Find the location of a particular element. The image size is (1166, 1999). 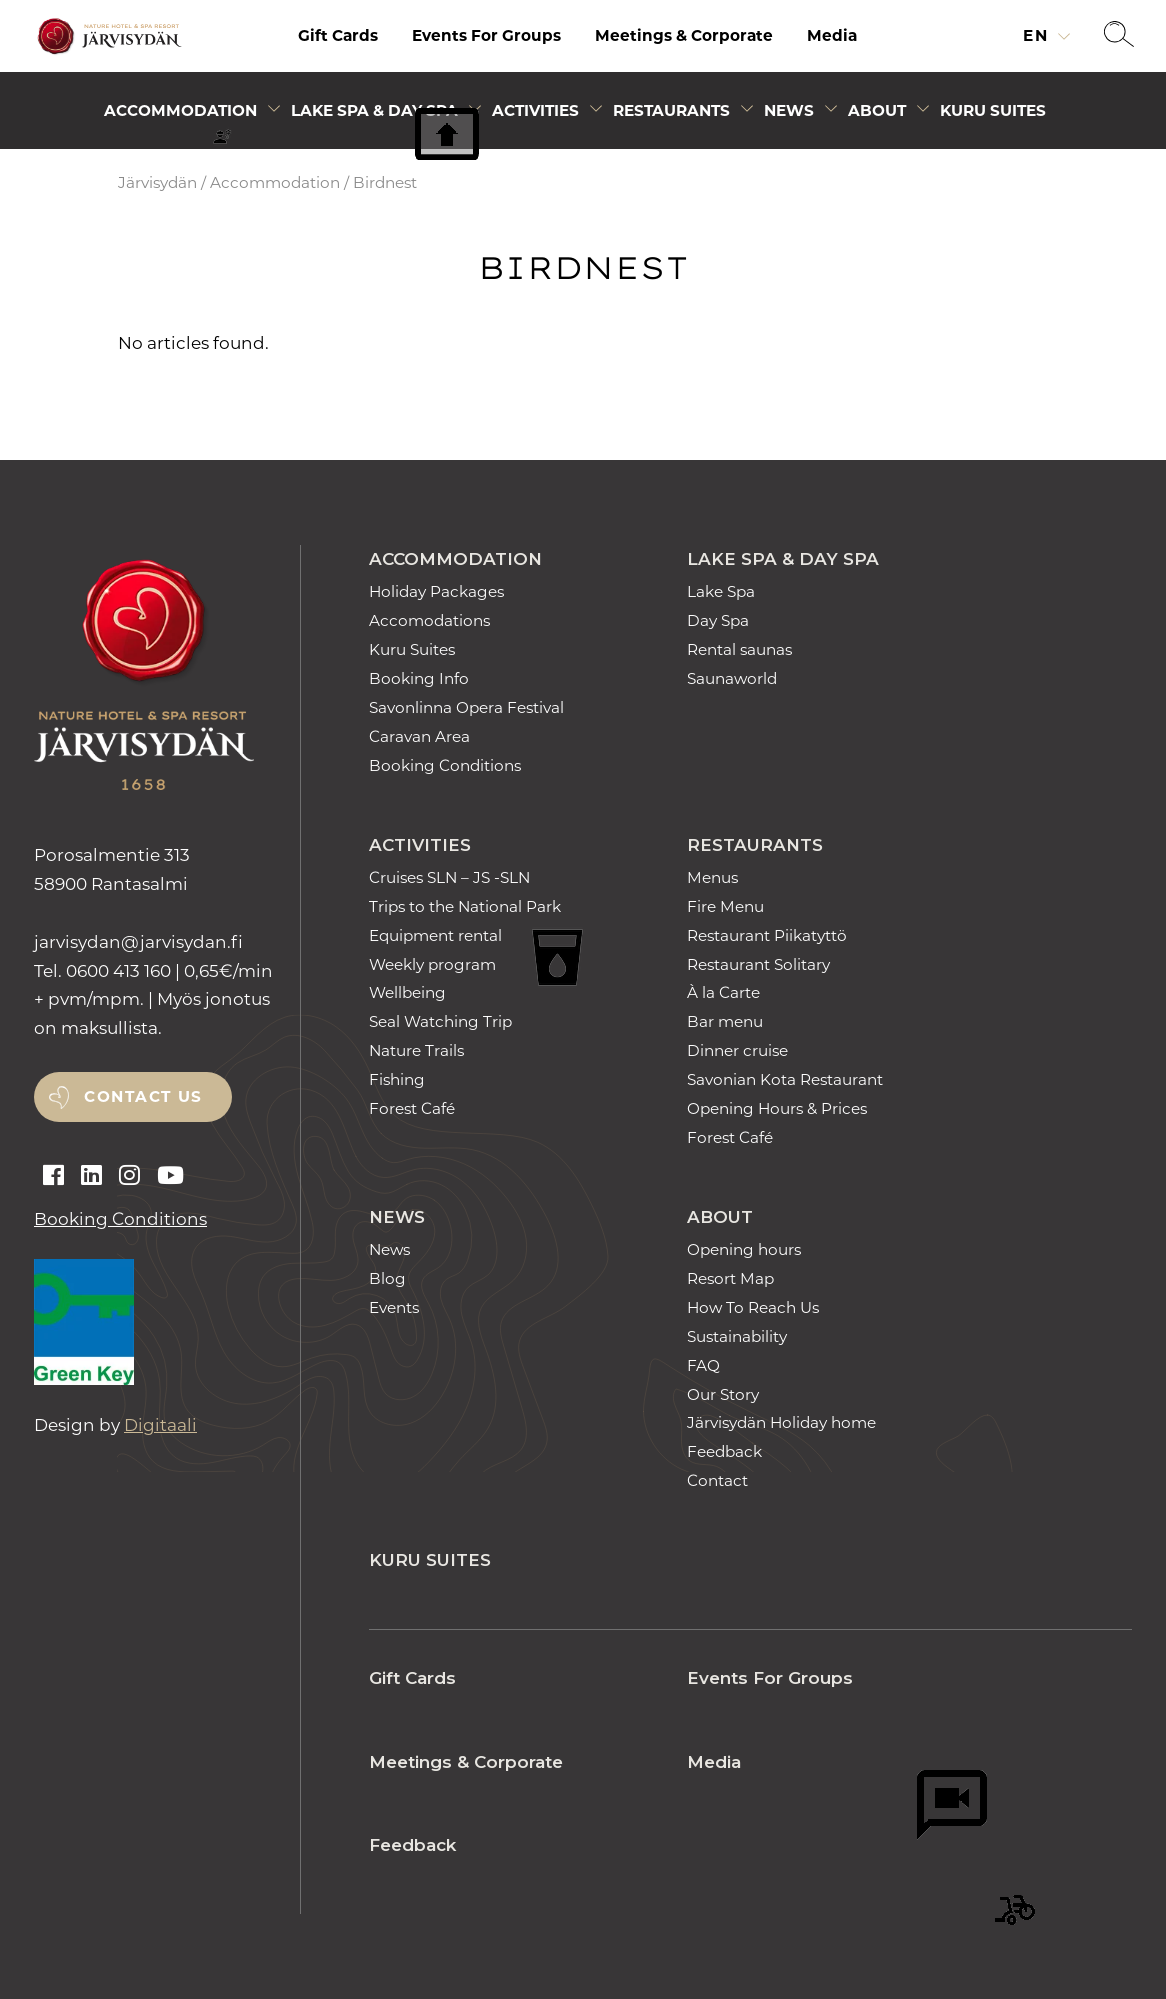

start screen sharing or presentation mode is located at coordinates (447, 134).